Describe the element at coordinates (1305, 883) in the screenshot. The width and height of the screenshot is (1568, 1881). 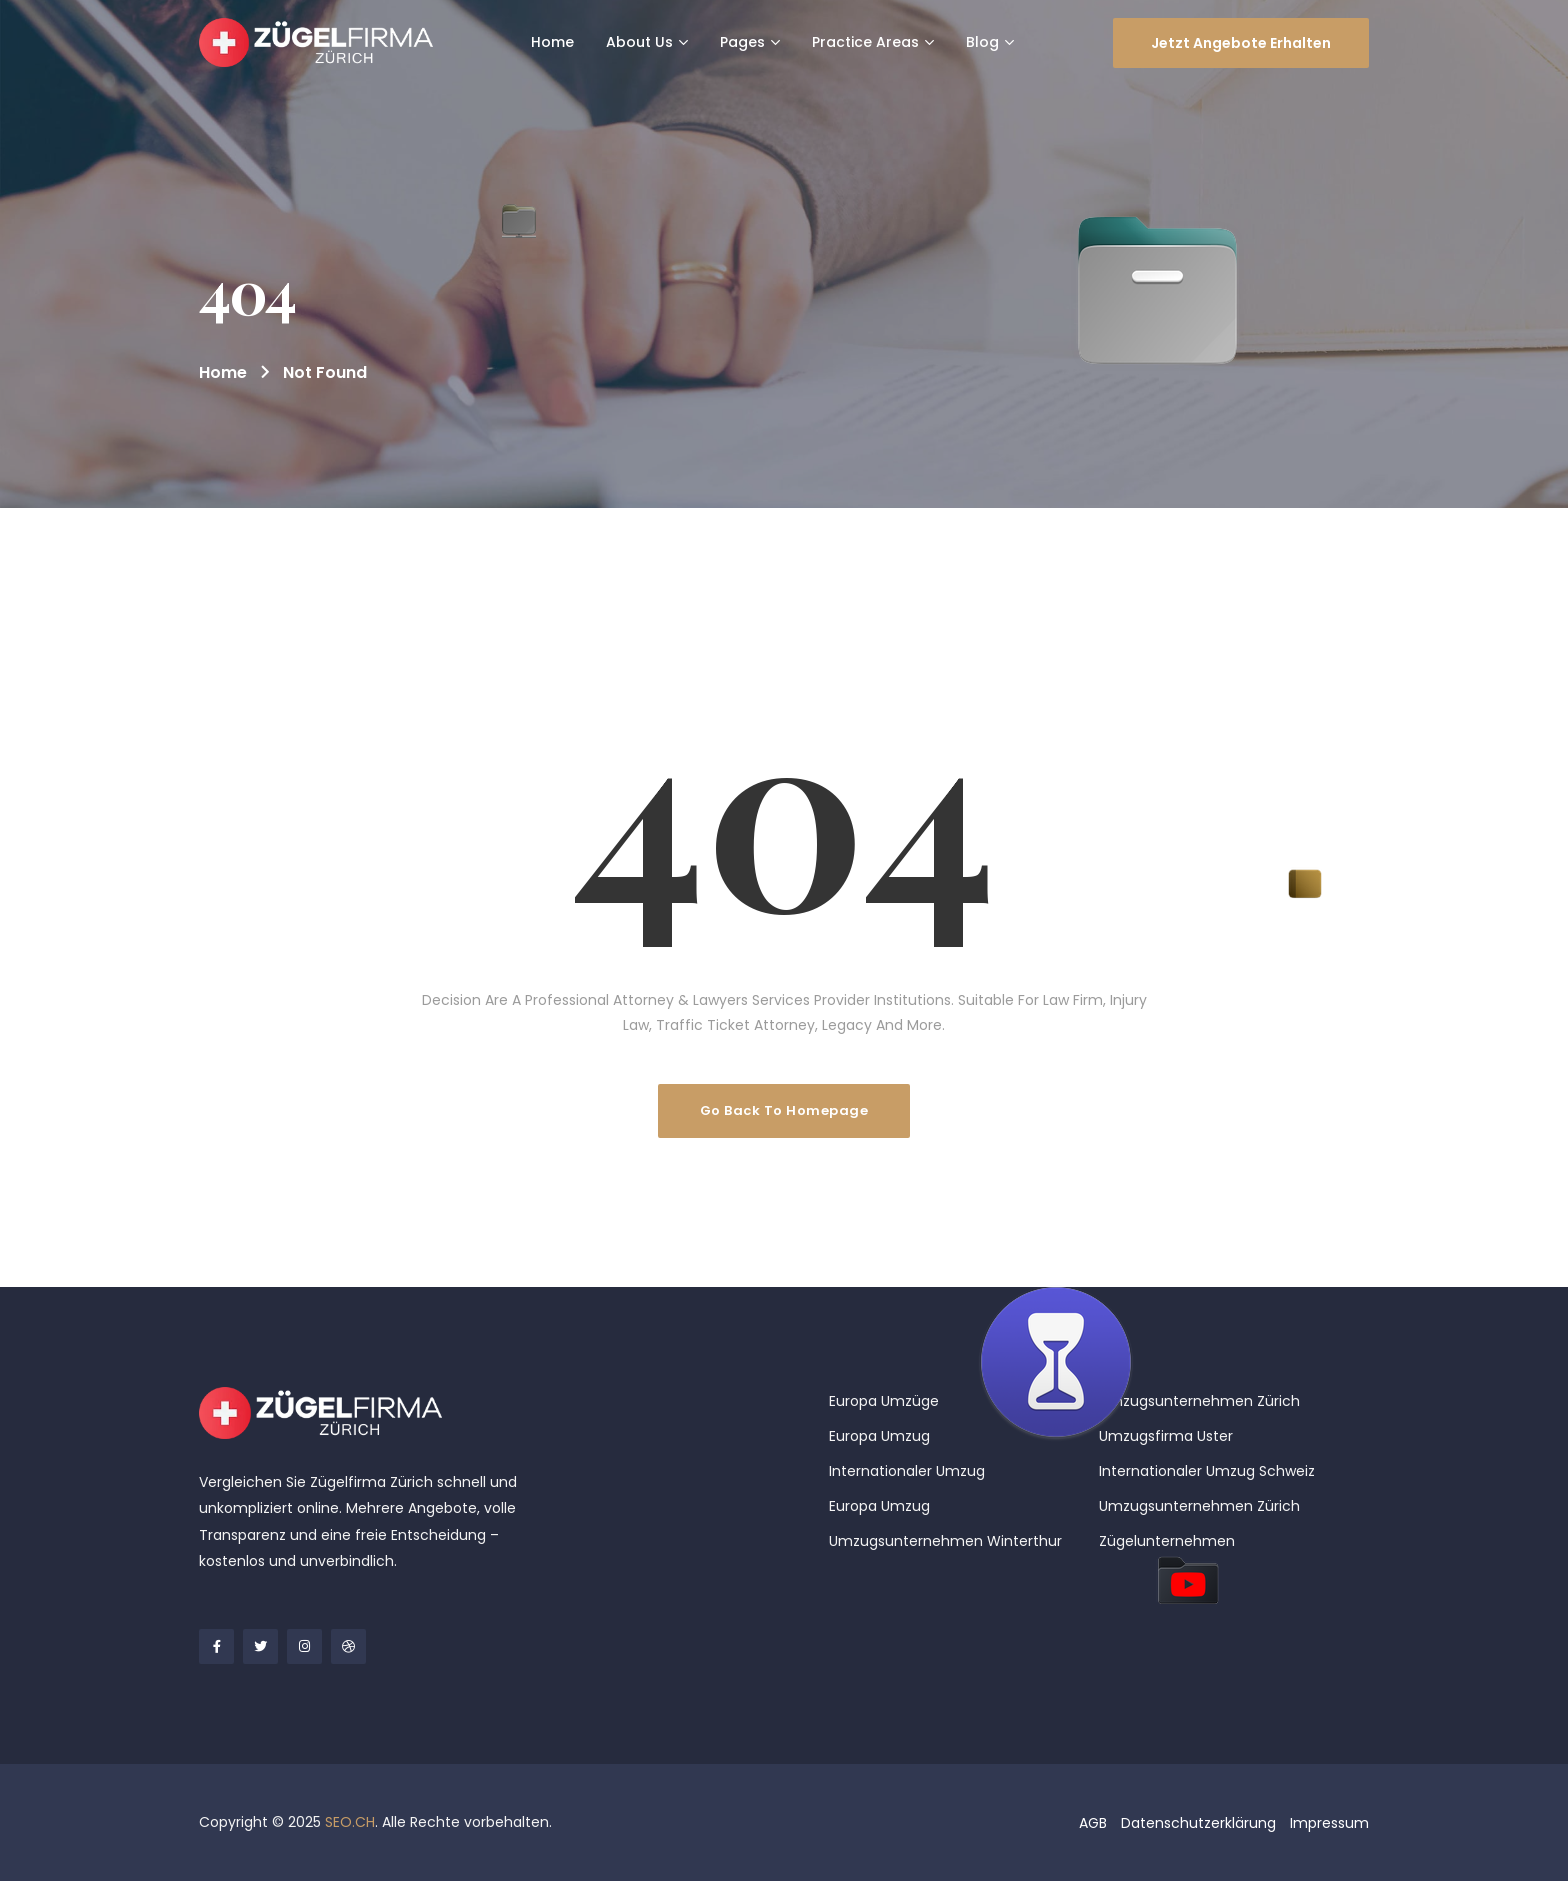
I see `access your desktop folder` at that location.